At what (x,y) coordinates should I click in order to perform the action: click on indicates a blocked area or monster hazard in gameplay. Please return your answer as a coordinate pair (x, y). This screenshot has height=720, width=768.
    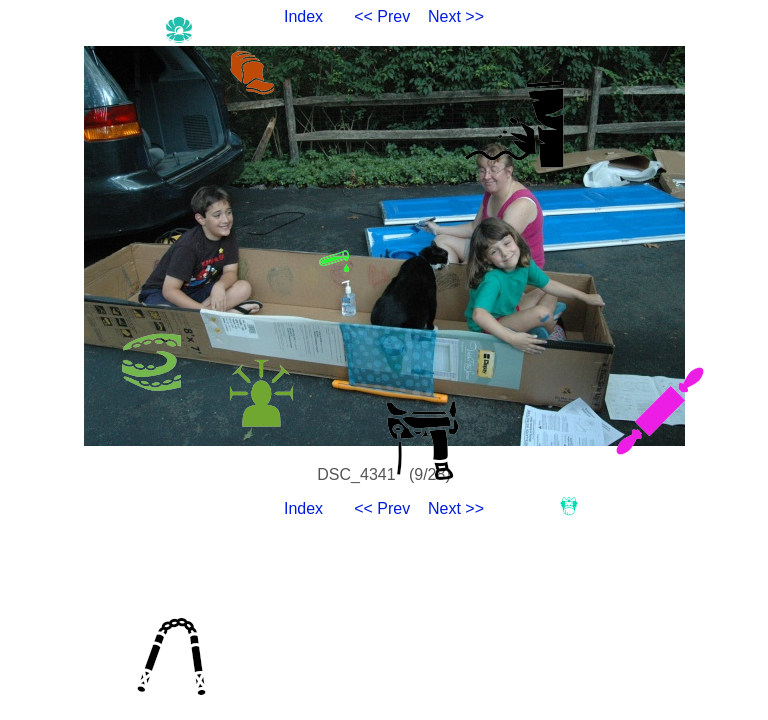
    Looking at the image, I should click on (151, 362).